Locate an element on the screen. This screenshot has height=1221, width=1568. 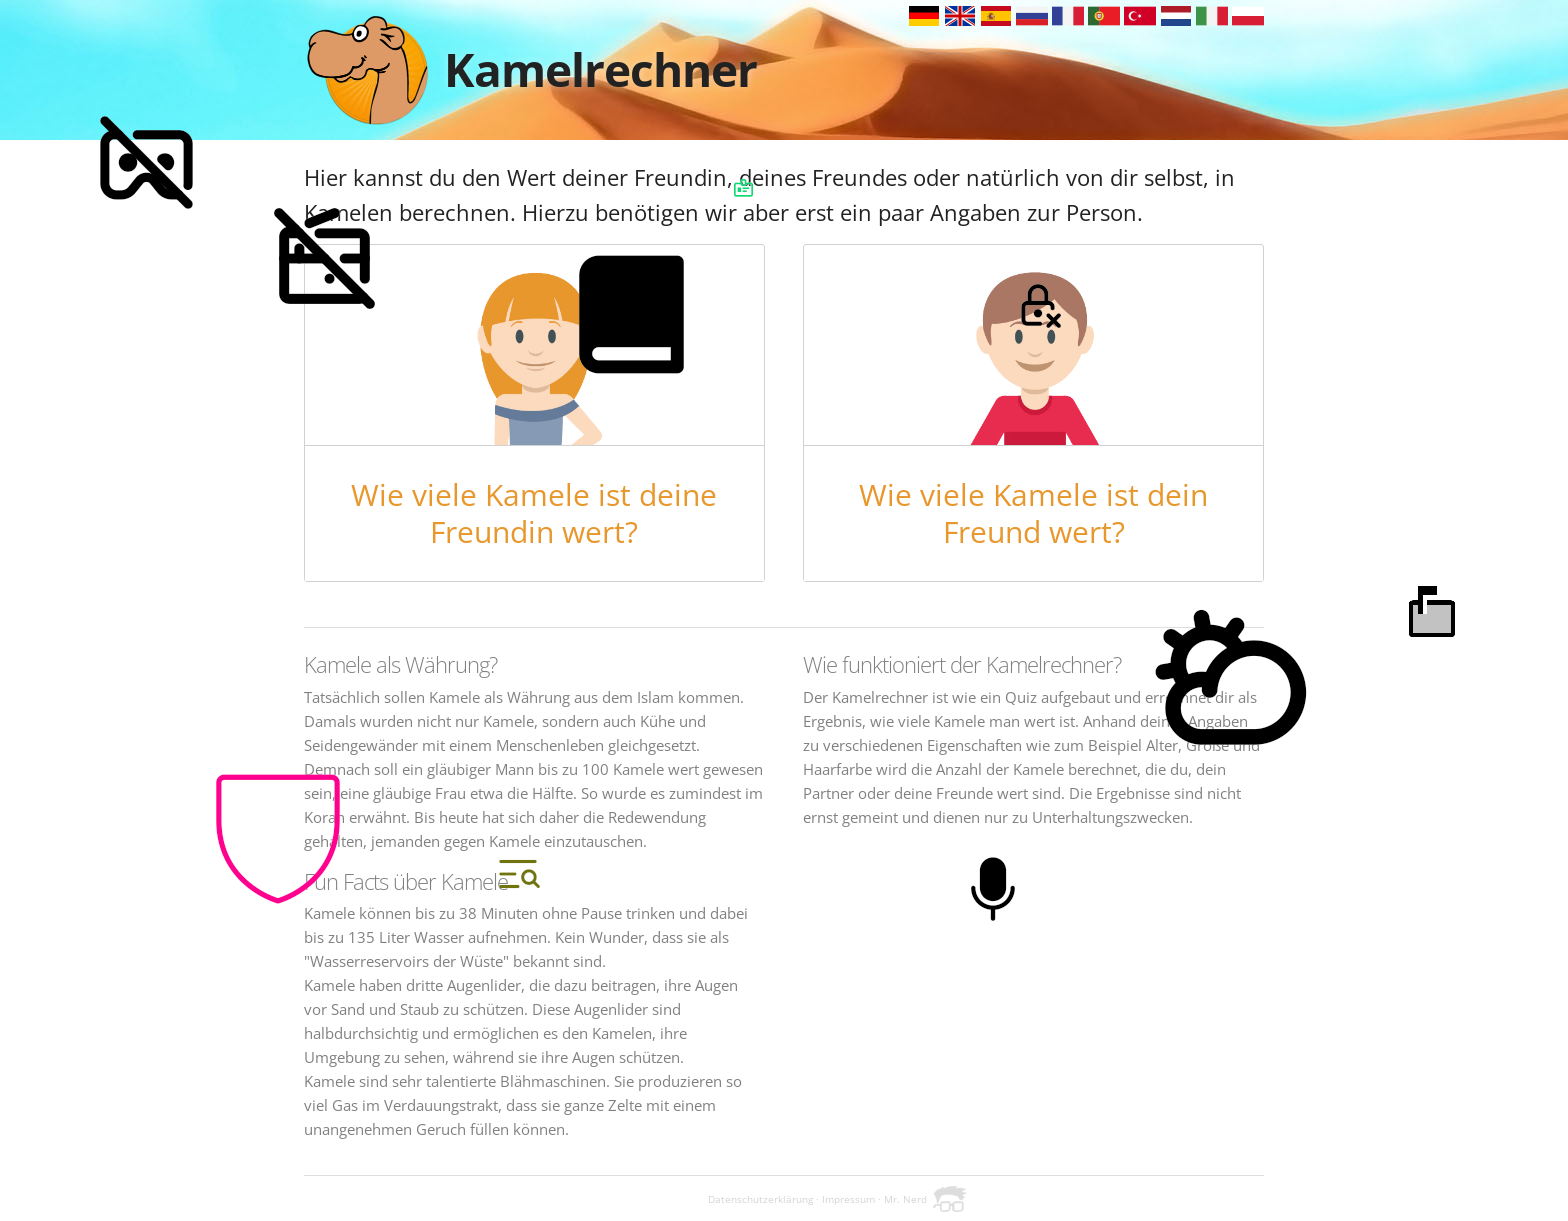
search within a list or document is located at coordinates (518, 874).